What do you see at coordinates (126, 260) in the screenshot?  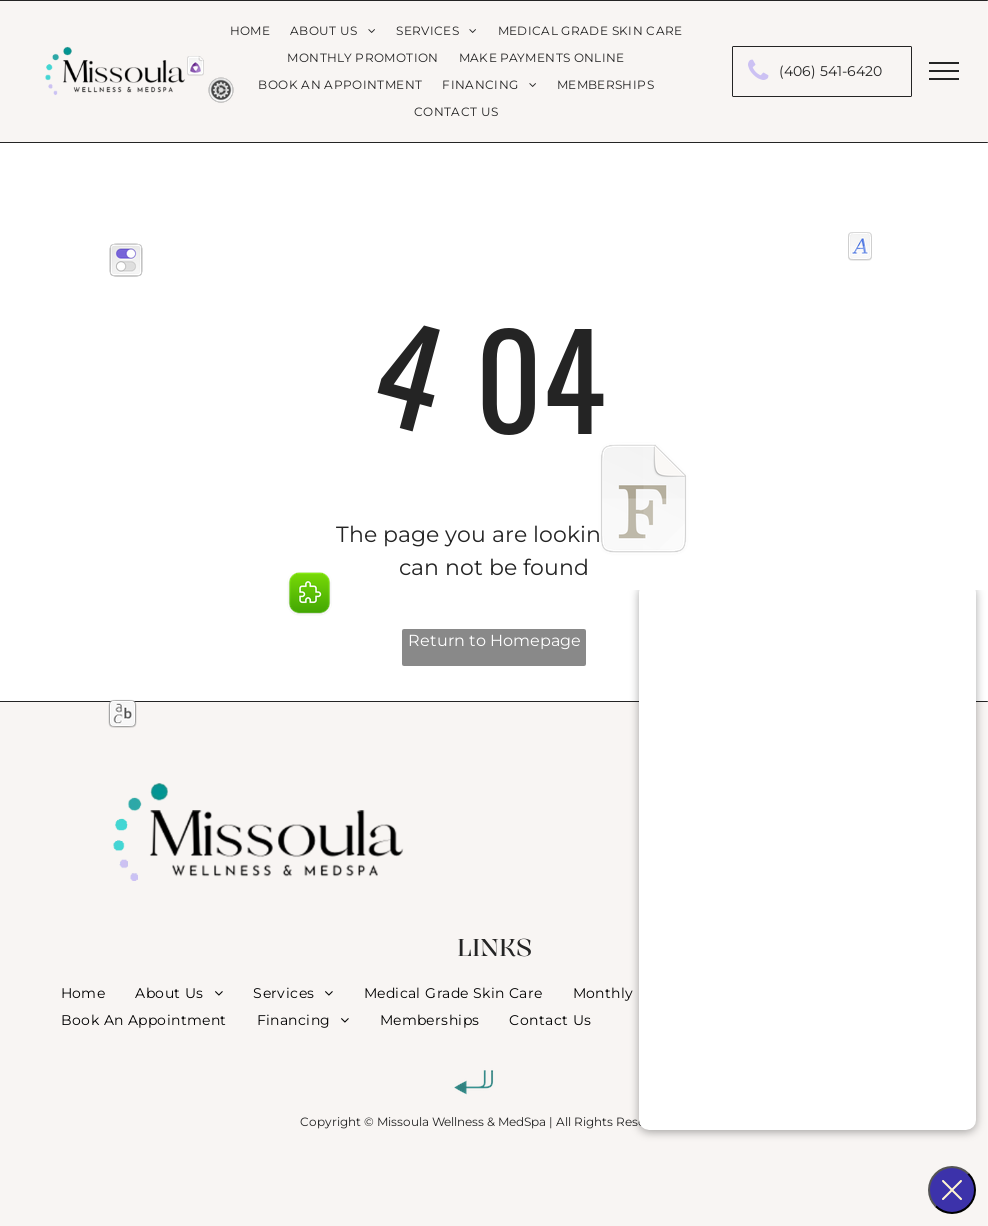 I see `open system settings` at bounding box center [126, 260].